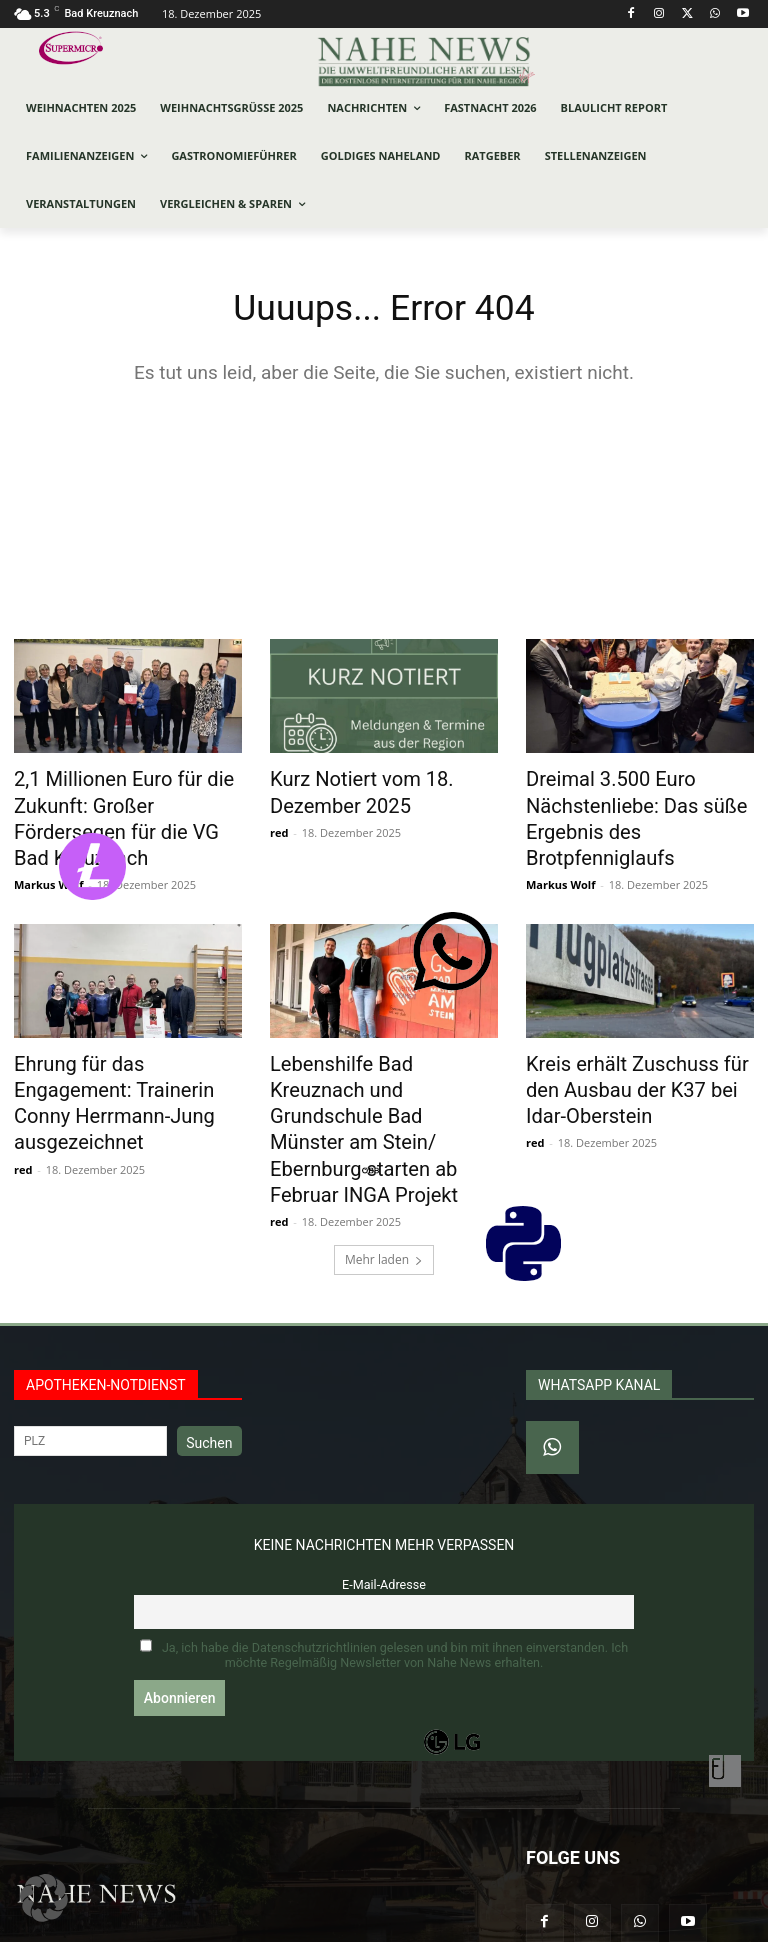 The height and width of the screenshot is (1942, 768). Describe the element at coordinates (725, 1771) in the screenshot. I see `open the Fyle expense management app` at that location.